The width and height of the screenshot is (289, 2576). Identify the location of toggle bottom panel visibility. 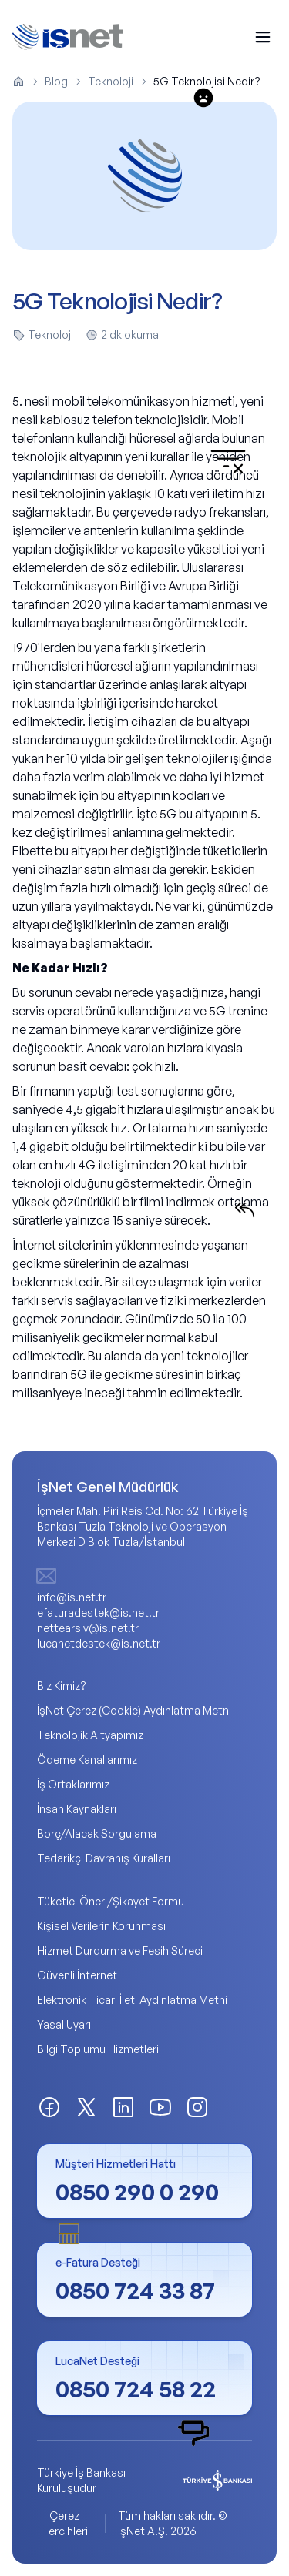
(69, 2233).